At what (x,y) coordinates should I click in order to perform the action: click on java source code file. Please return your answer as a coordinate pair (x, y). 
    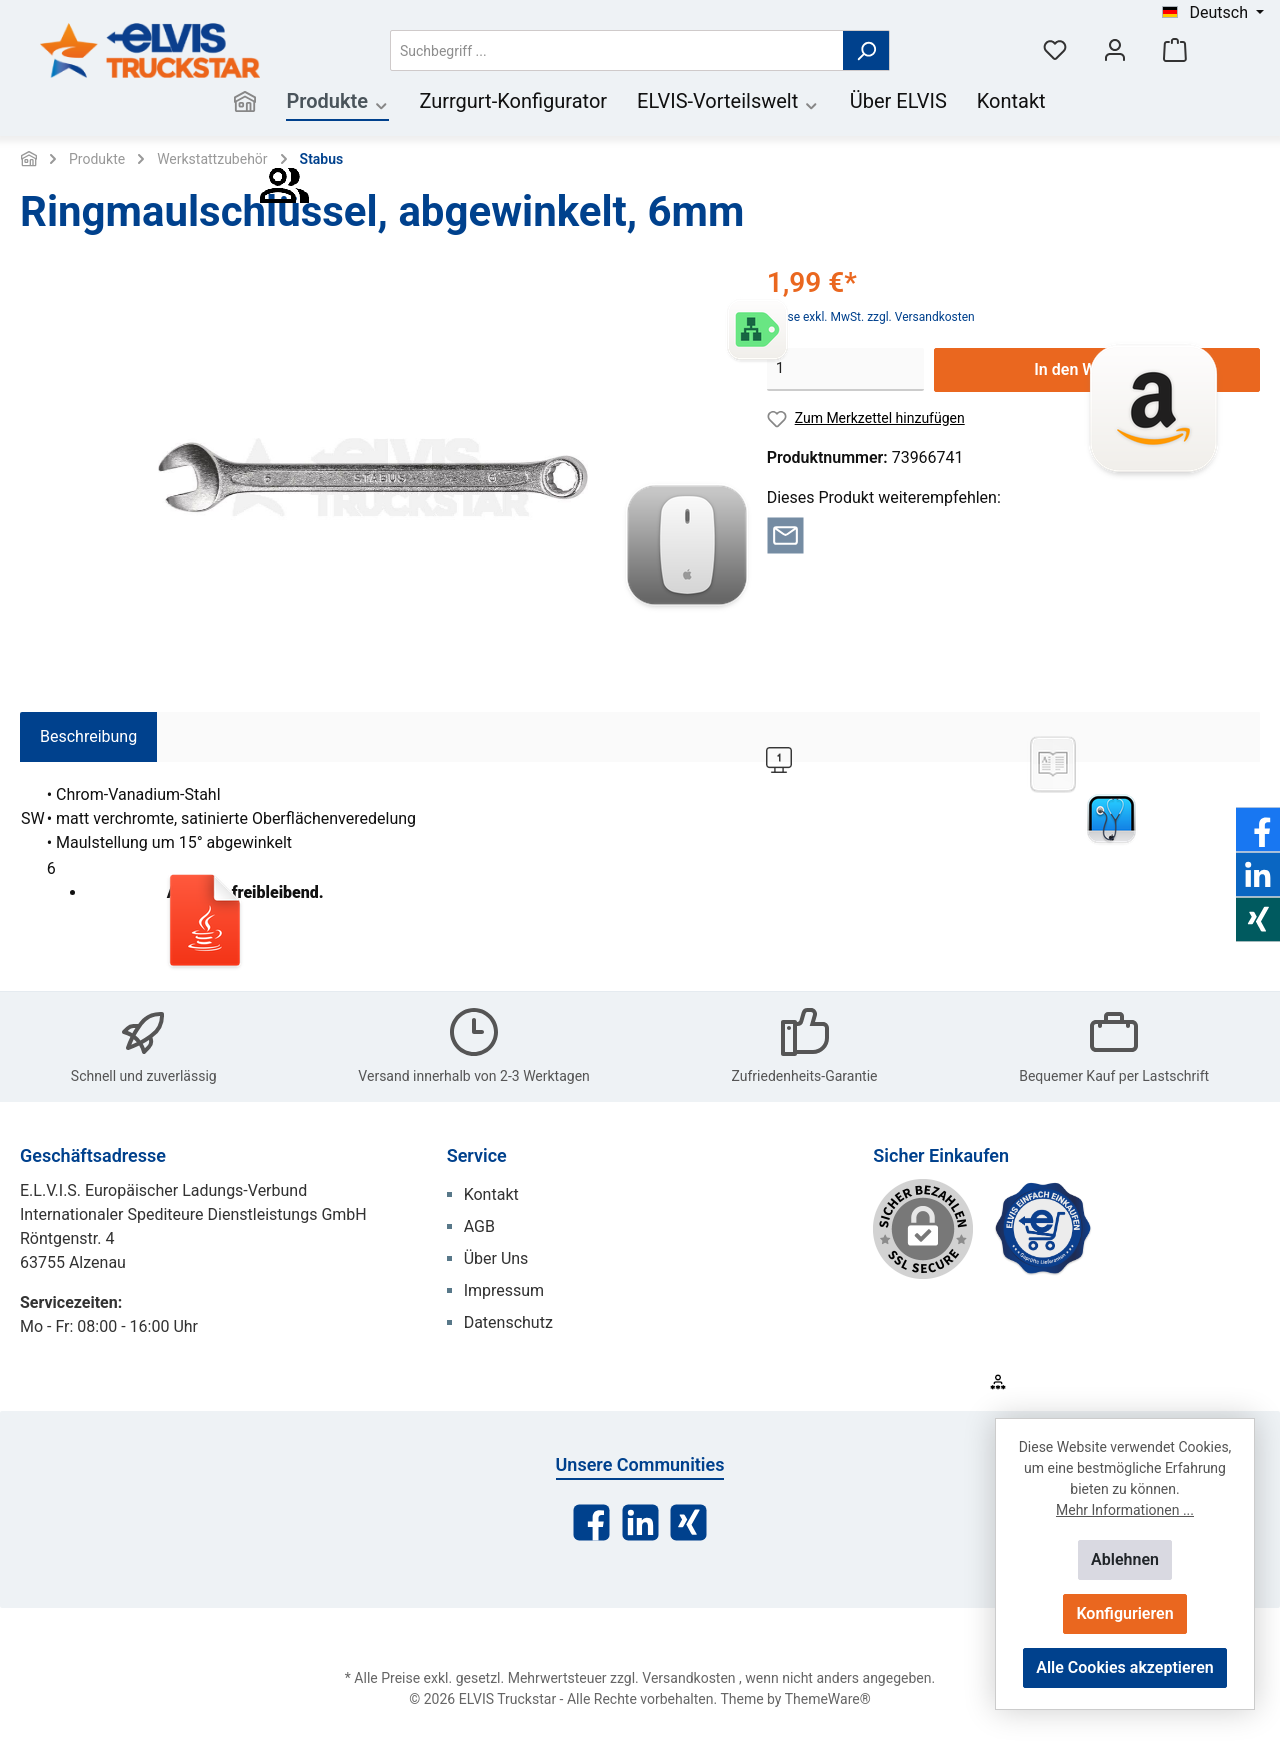
    Looking at the image, I should click on (205, 922).